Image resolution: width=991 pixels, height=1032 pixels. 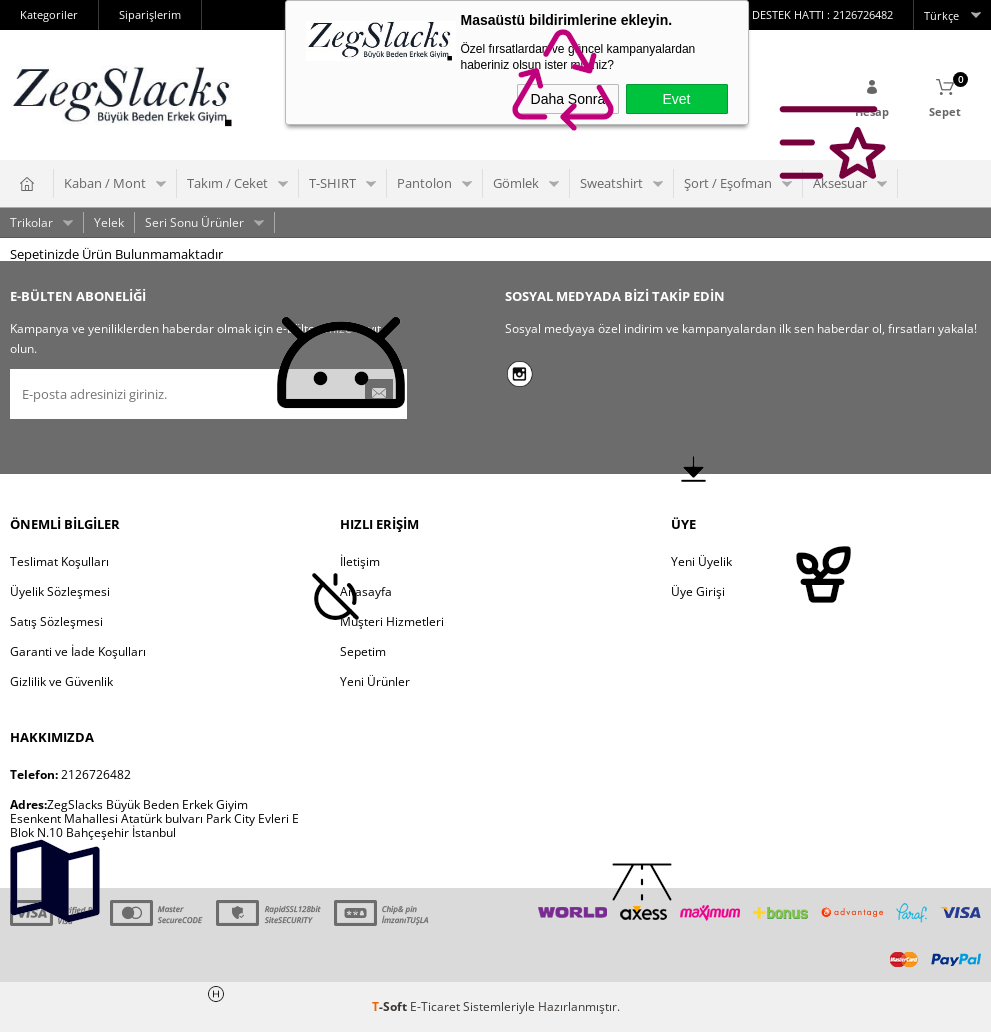 I want to click on download a file, so click(x=693, y=469).